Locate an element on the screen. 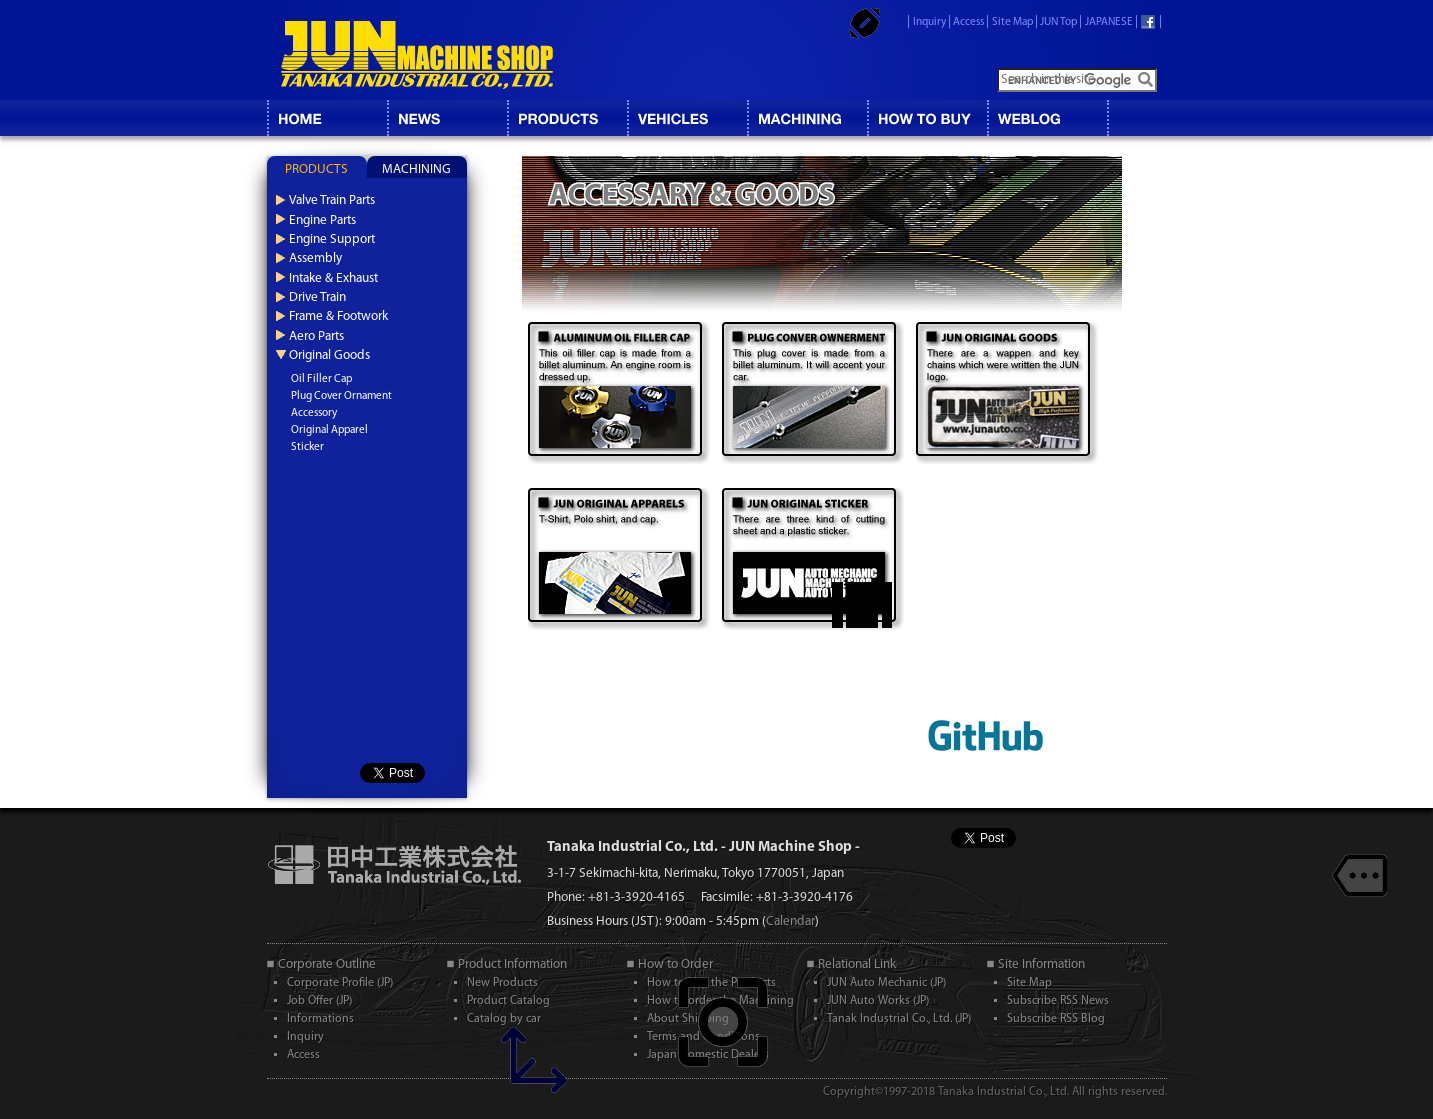 The width and height of the screenshot is (1433, 1119). view more notifications is located at coordinates (1359, 875).